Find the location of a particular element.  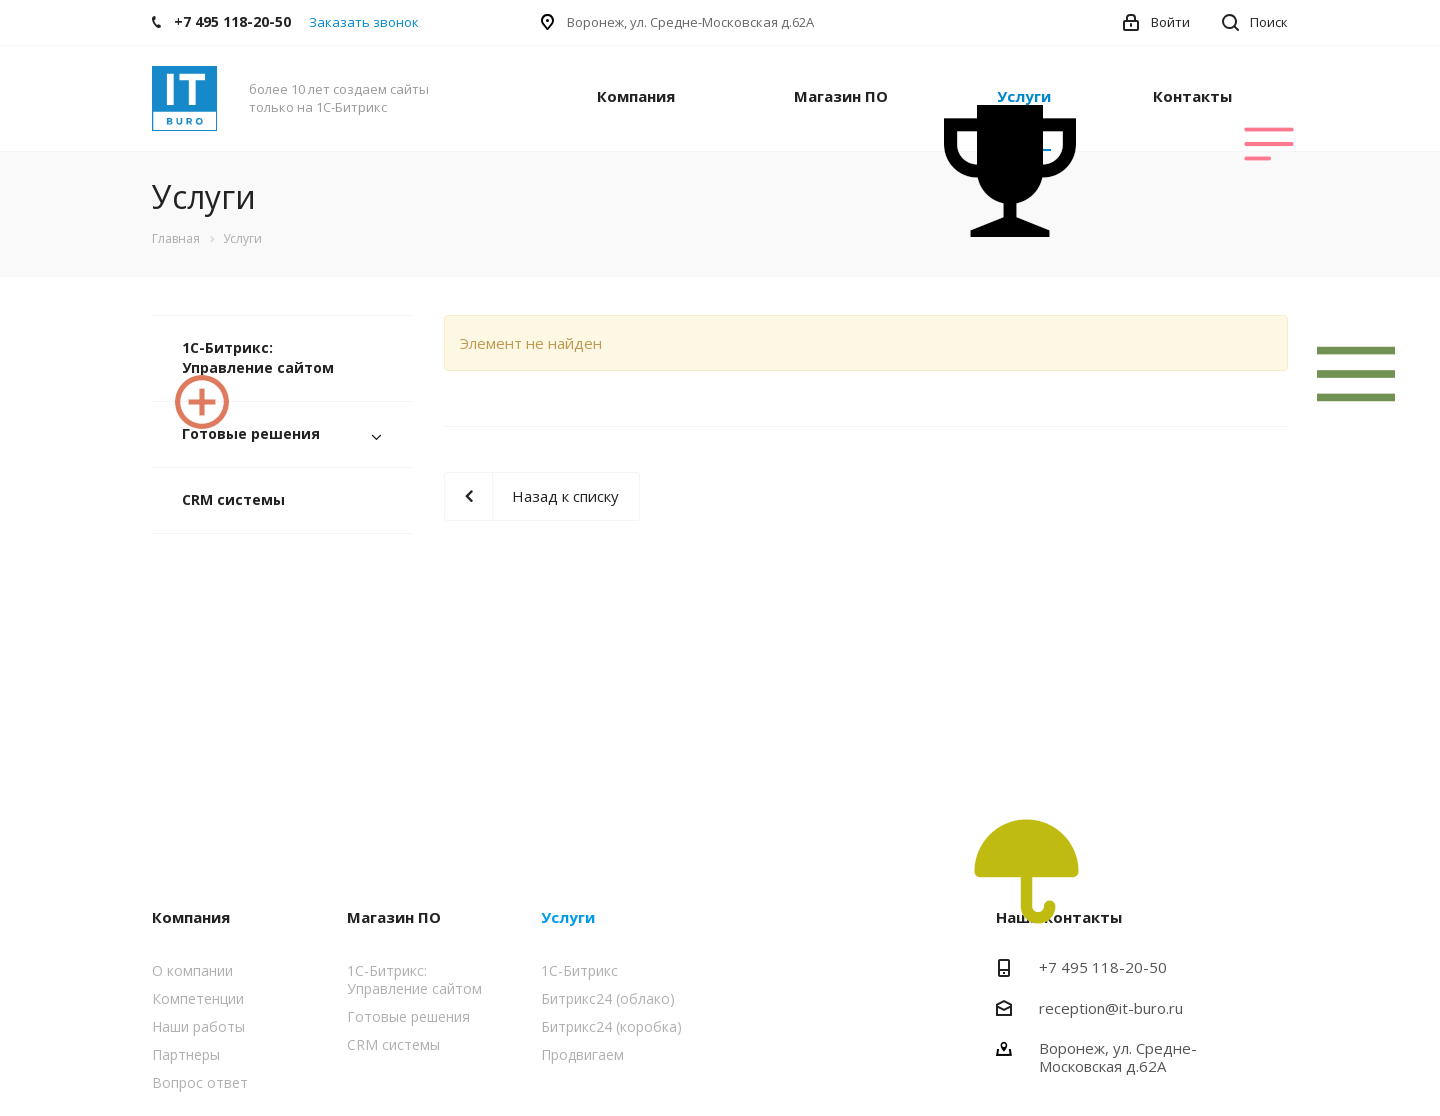

open navigation menu is located at coordinates (1356, 374).